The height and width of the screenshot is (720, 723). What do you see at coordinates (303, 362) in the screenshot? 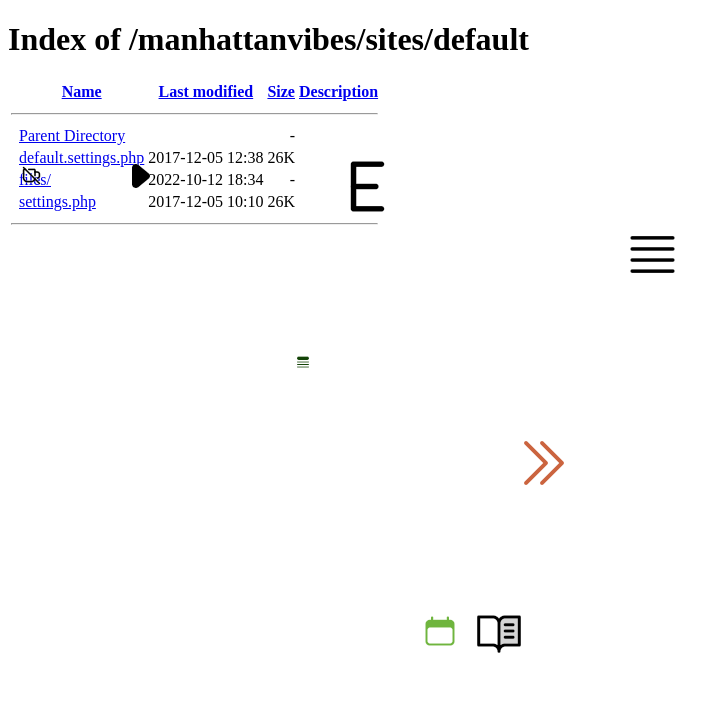
I see `view queue or playlist` at bounding box center [303, 362].